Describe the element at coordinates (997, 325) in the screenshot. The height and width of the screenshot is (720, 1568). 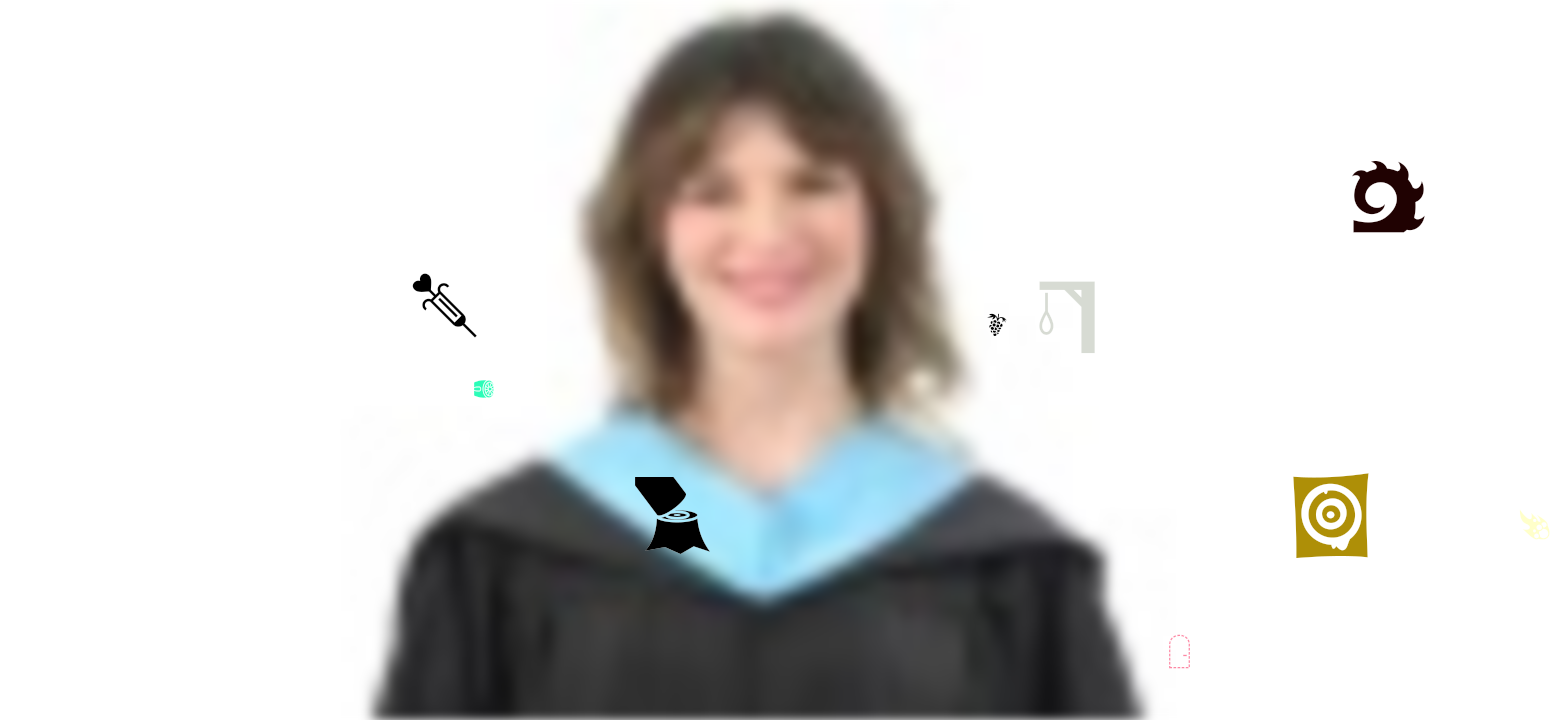
I see `select grapes as a food or ingredient item` at that location.